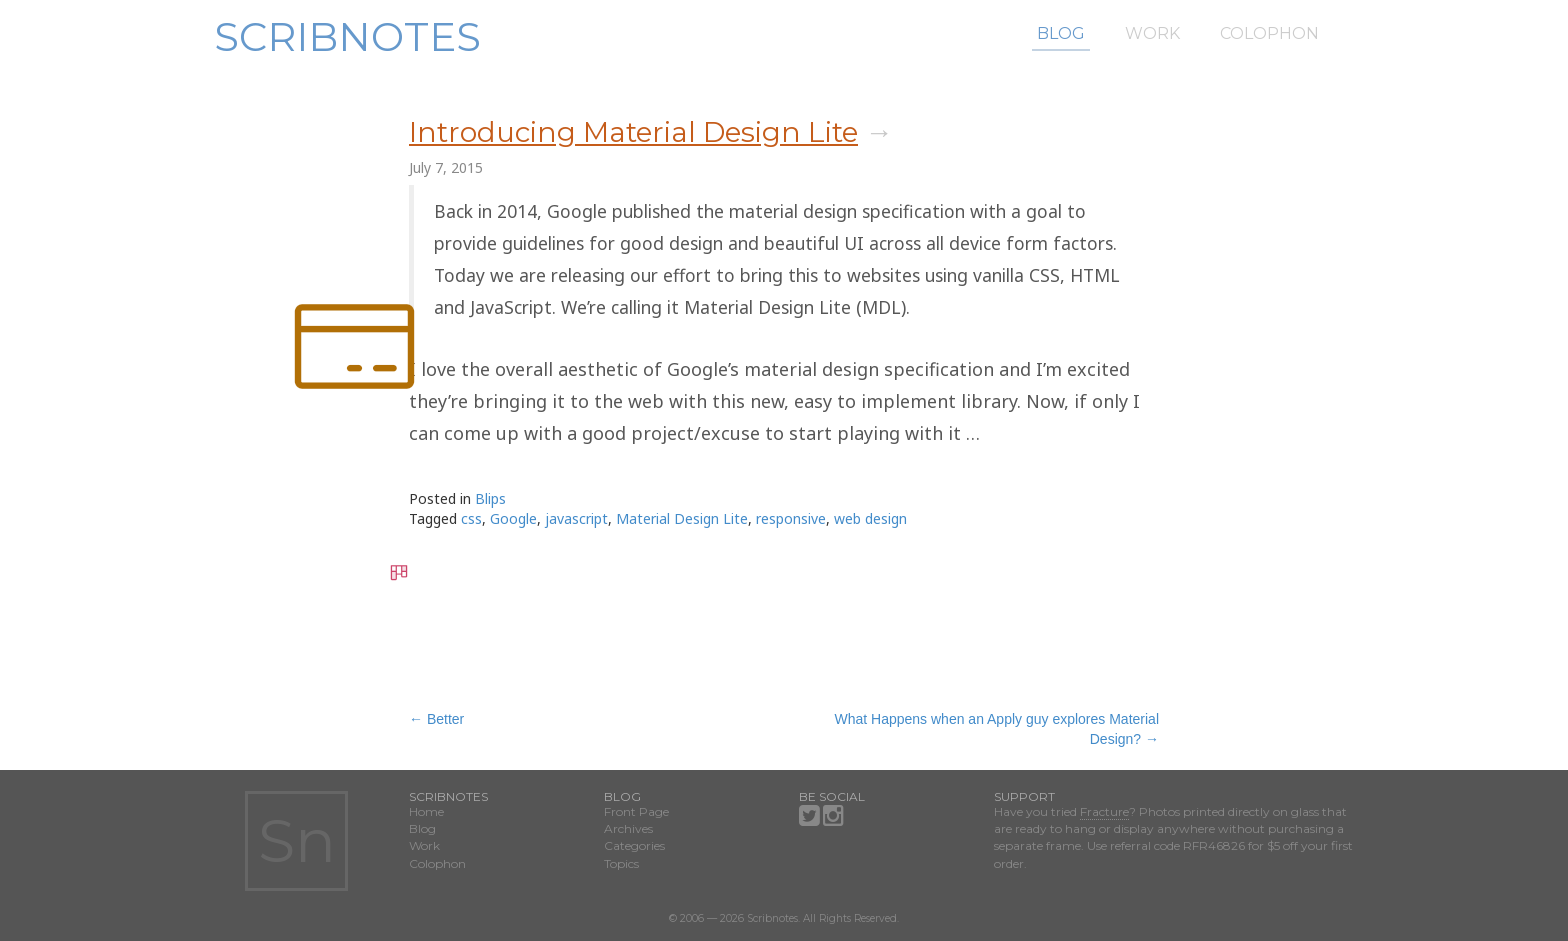 This screenshot has height=941, width=1568. What do you see at coordinates (354, 346) in the screenshot?
I see `manage payment methods` at bounding box center [354, 346].